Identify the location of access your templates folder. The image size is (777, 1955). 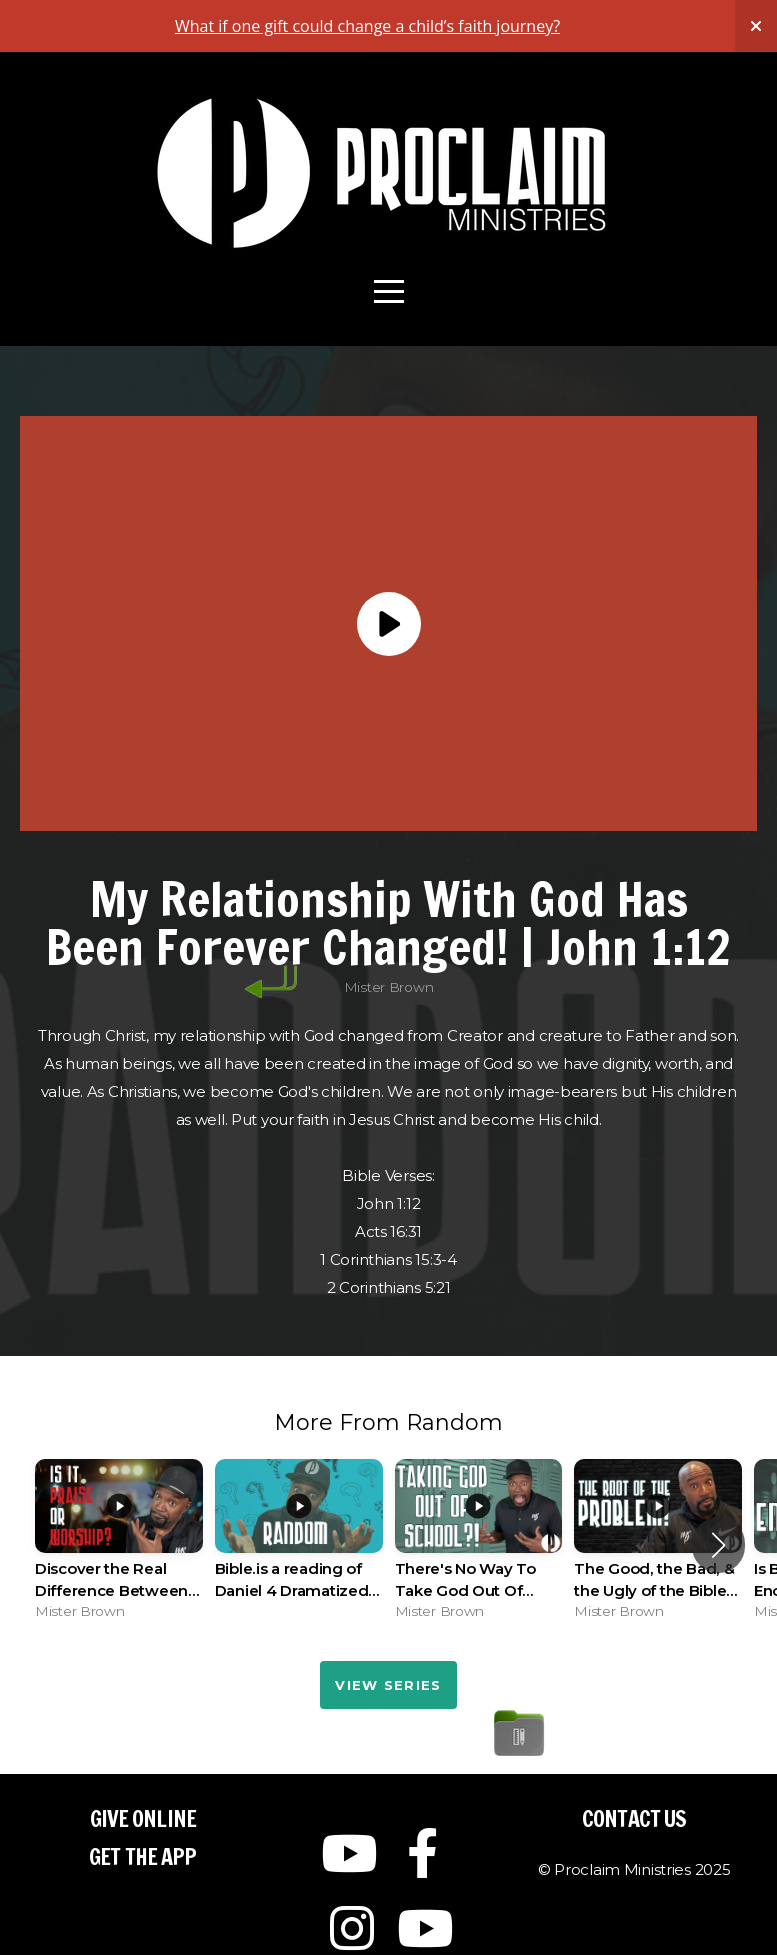
(519, 1733).